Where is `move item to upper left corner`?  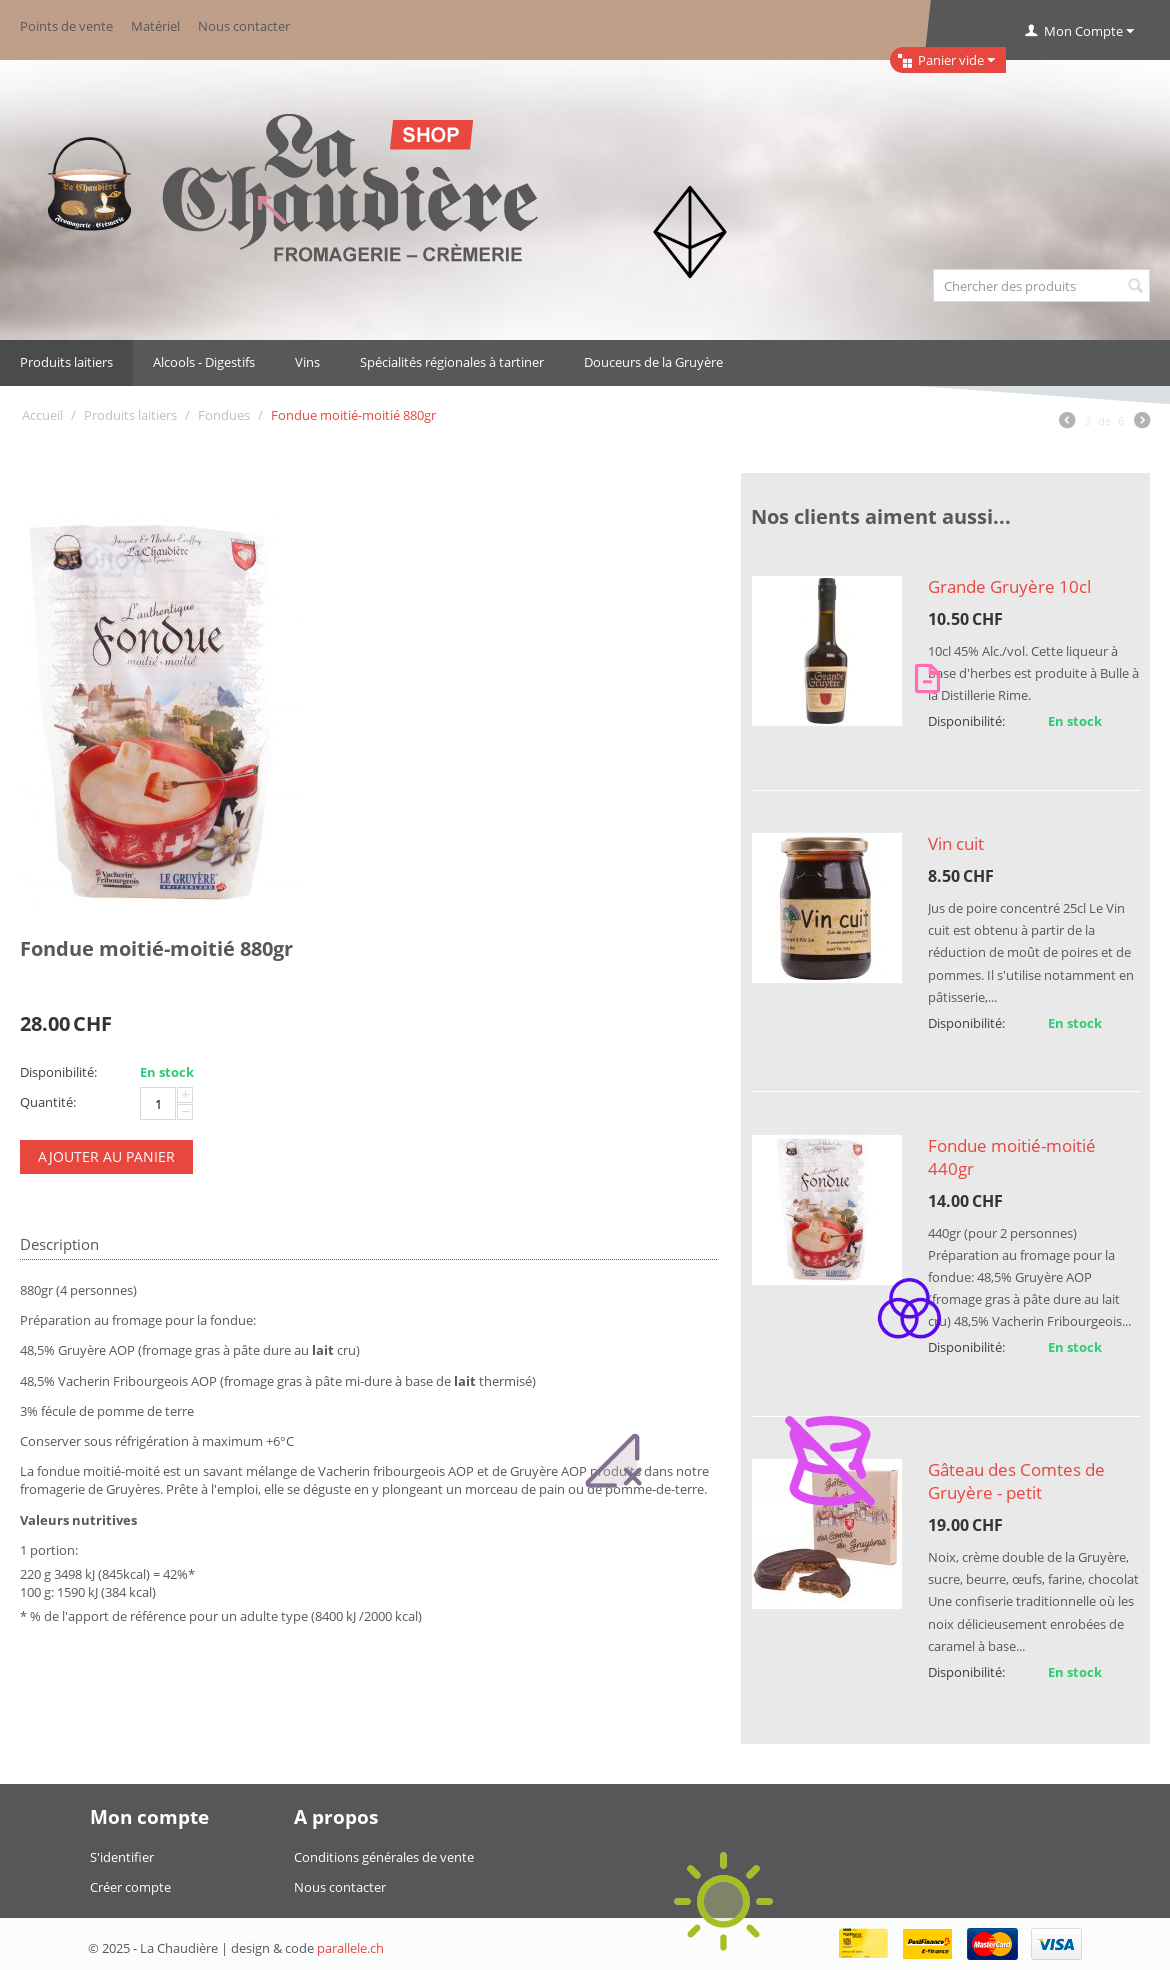
move item to upper left corner is located at coordinates (272, 210).